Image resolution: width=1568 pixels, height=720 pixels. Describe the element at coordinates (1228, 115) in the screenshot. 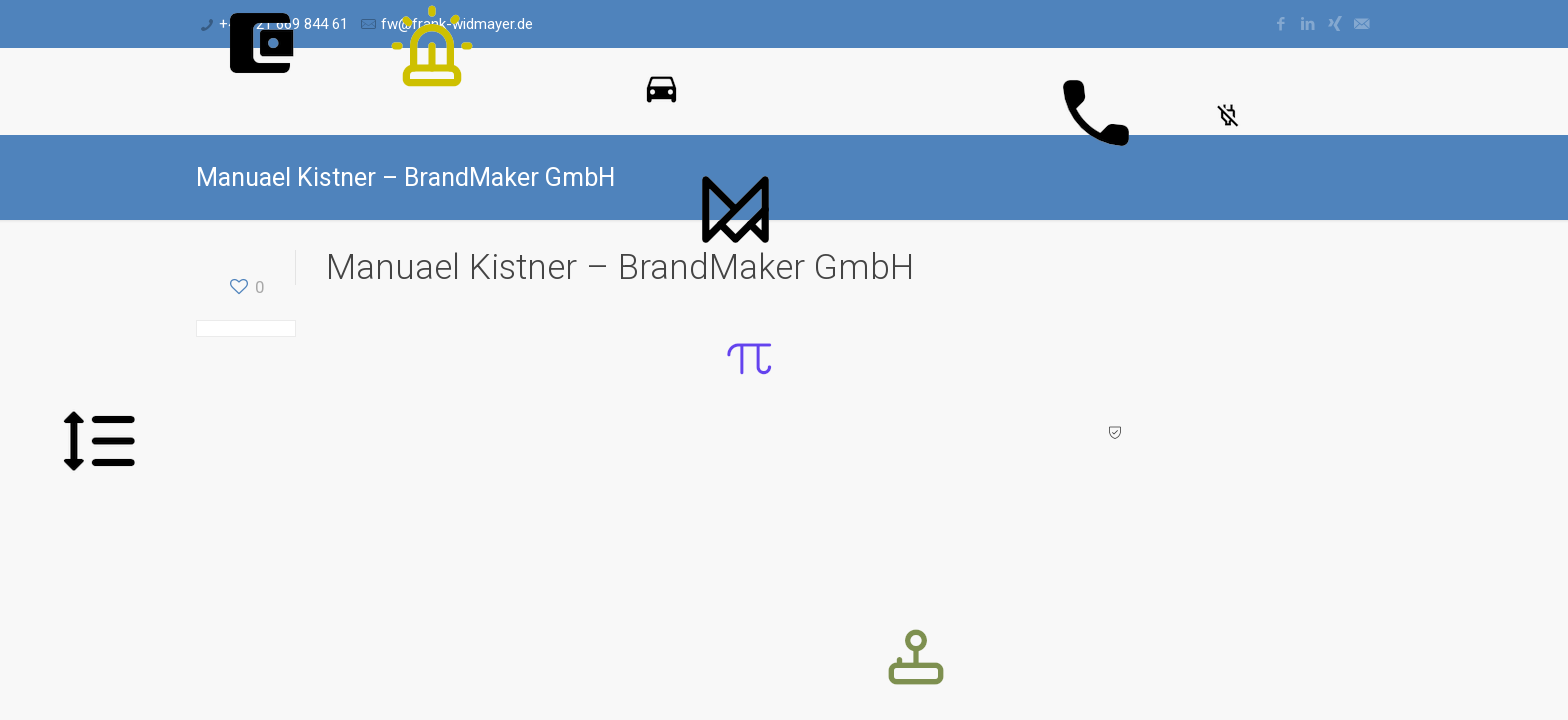

I see `power is currently off or disconnected` at that location.